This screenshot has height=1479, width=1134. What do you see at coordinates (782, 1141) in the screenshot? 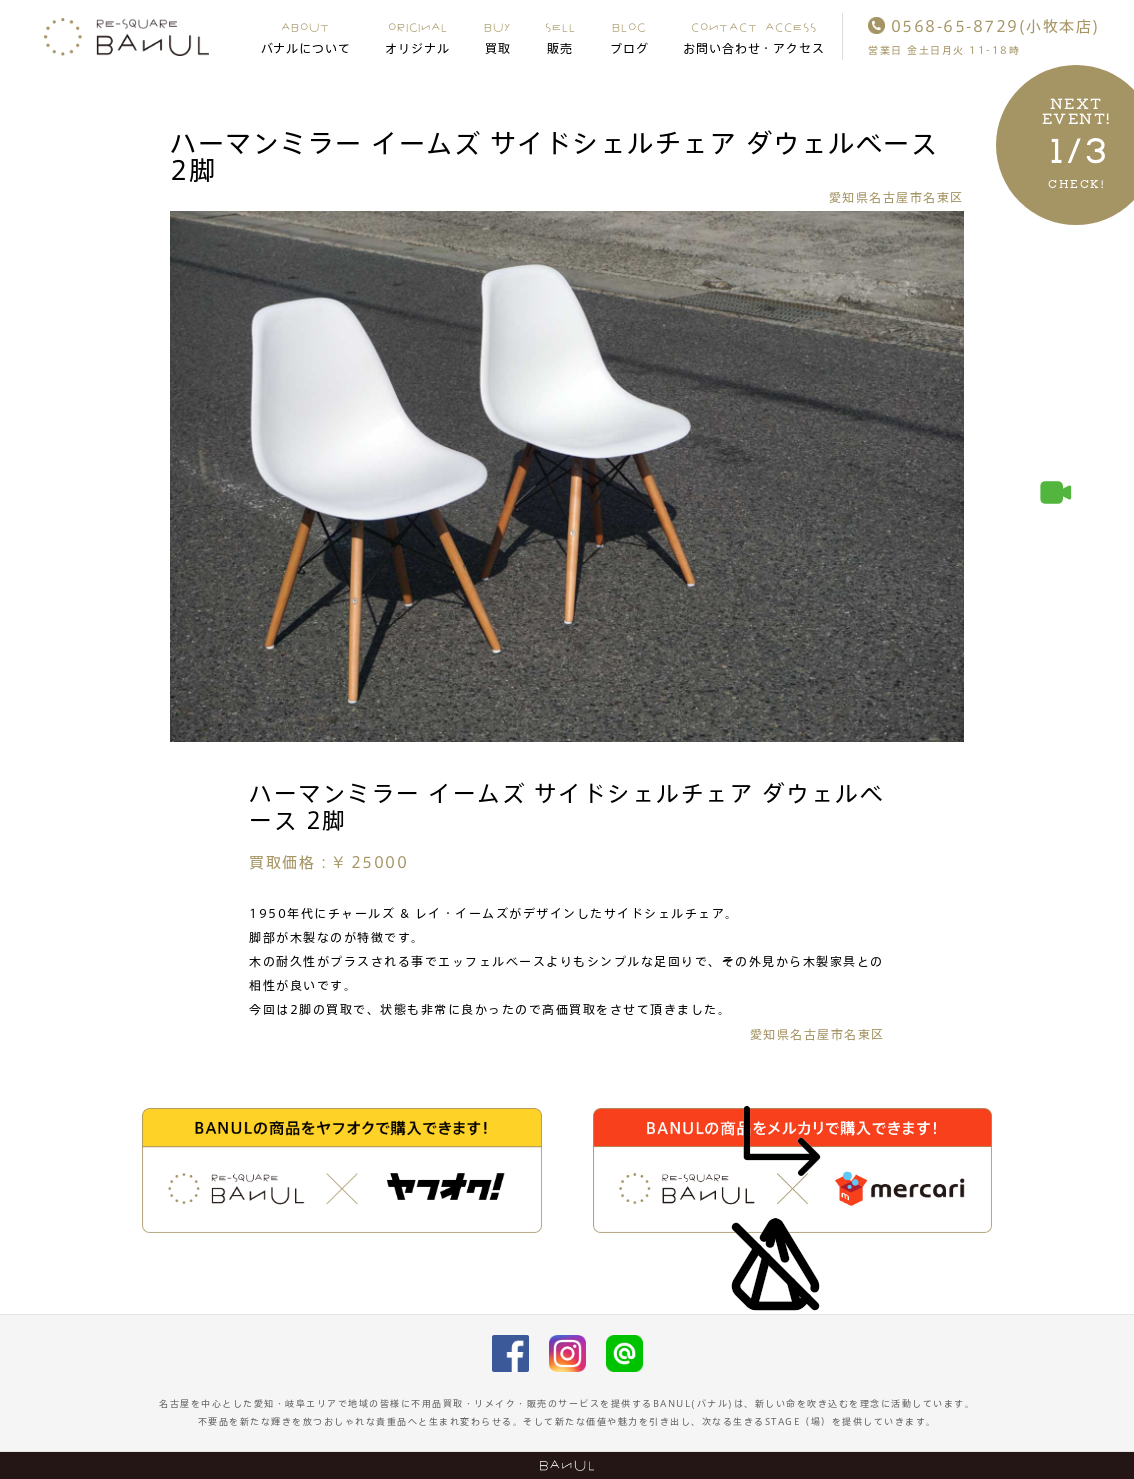
I see `redirect or forward content` at bounding box center [782, 1141].